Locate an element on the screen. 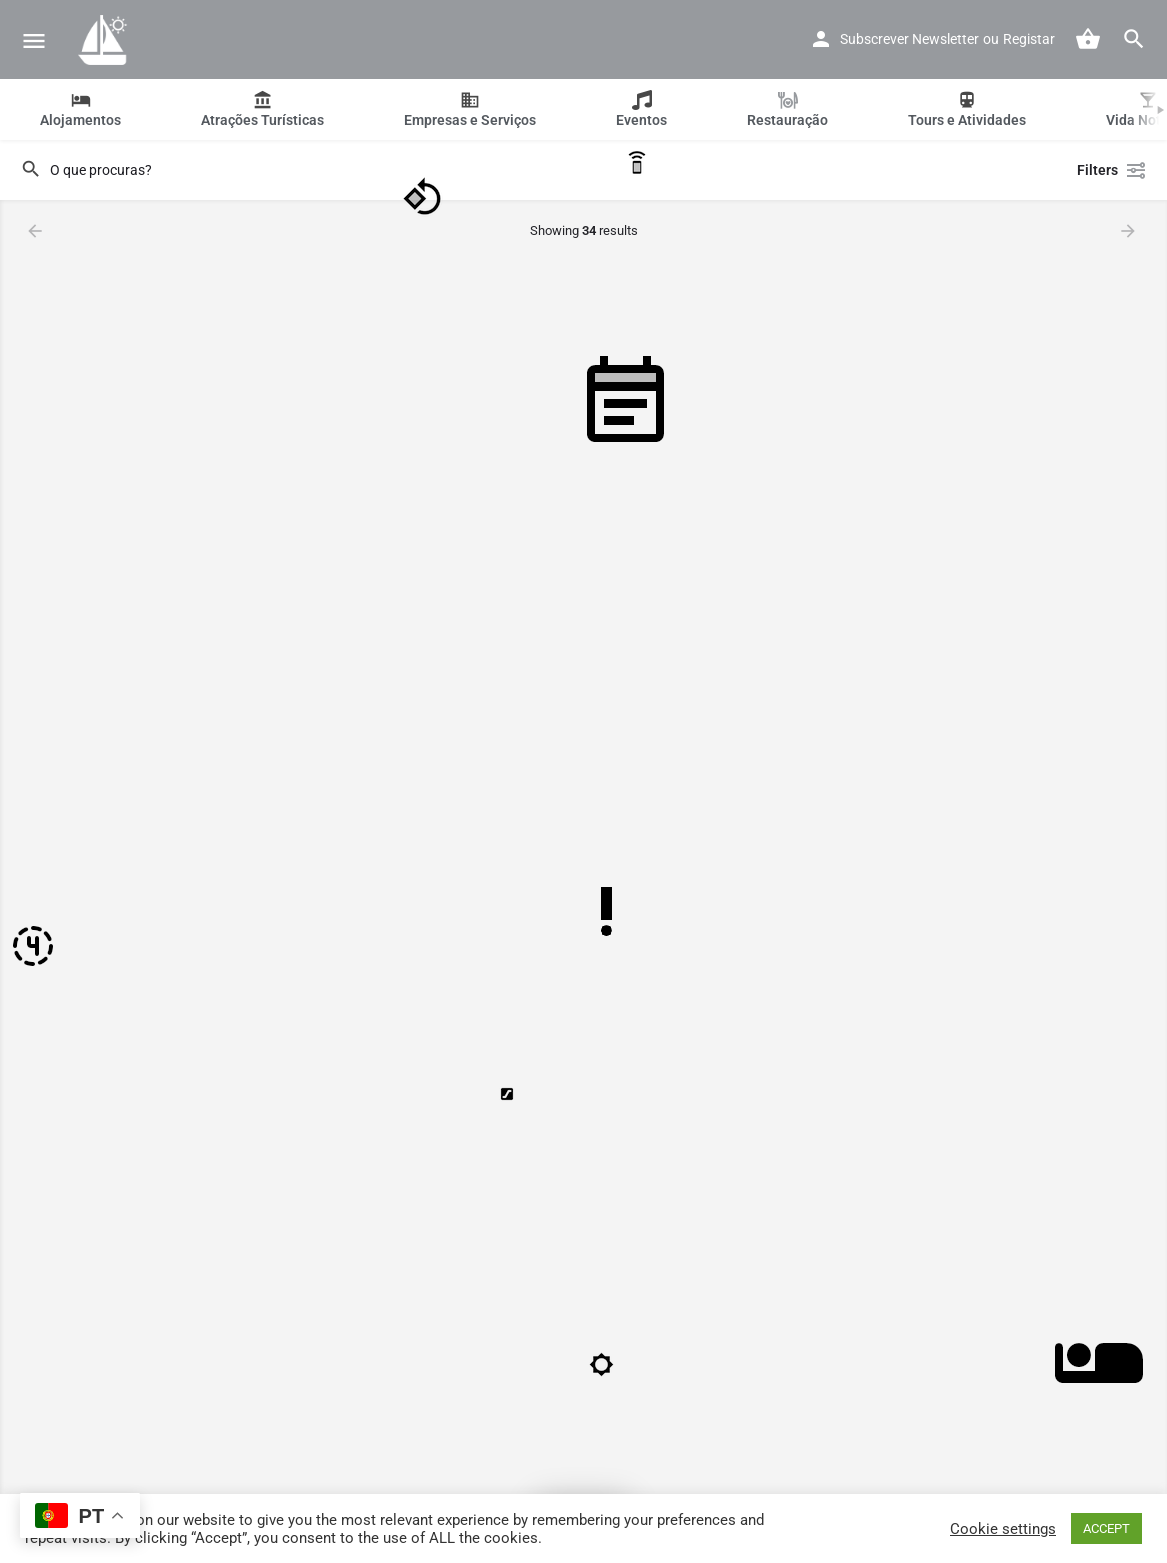 Image resolution: width=1167 pixels, height=1563 pixels. indicates a high priority notification or alert is located at coordinates (606, 911).